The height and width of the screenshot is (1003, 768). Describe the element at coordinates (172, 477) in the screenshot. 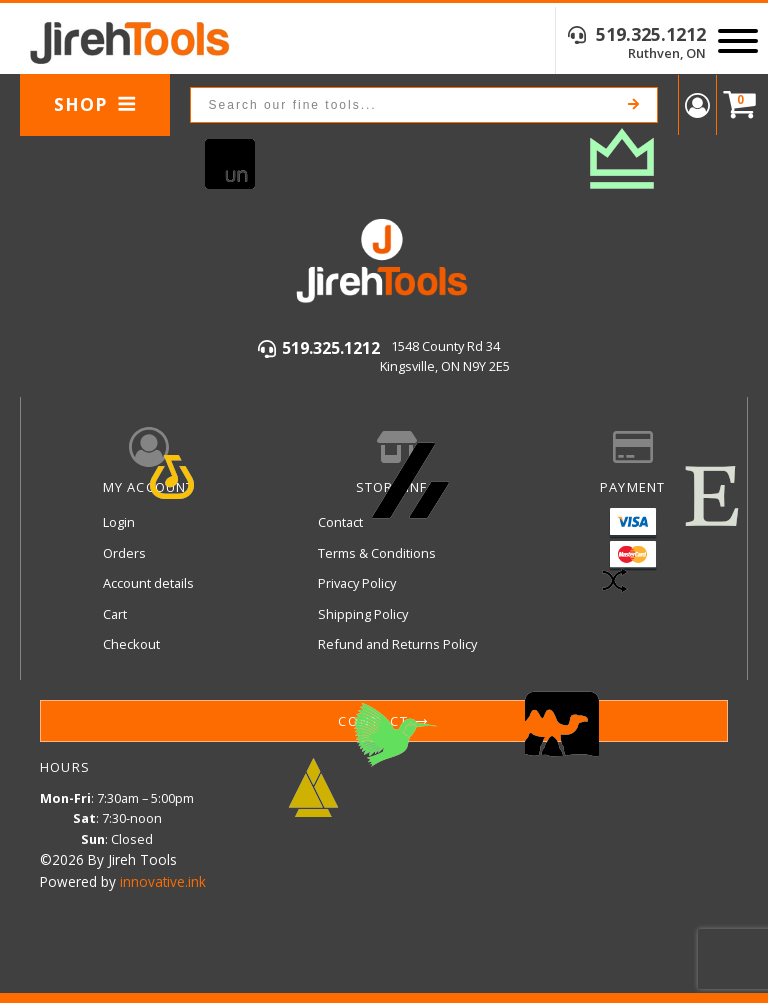

I see `open the BandLab music creation app` at that location.